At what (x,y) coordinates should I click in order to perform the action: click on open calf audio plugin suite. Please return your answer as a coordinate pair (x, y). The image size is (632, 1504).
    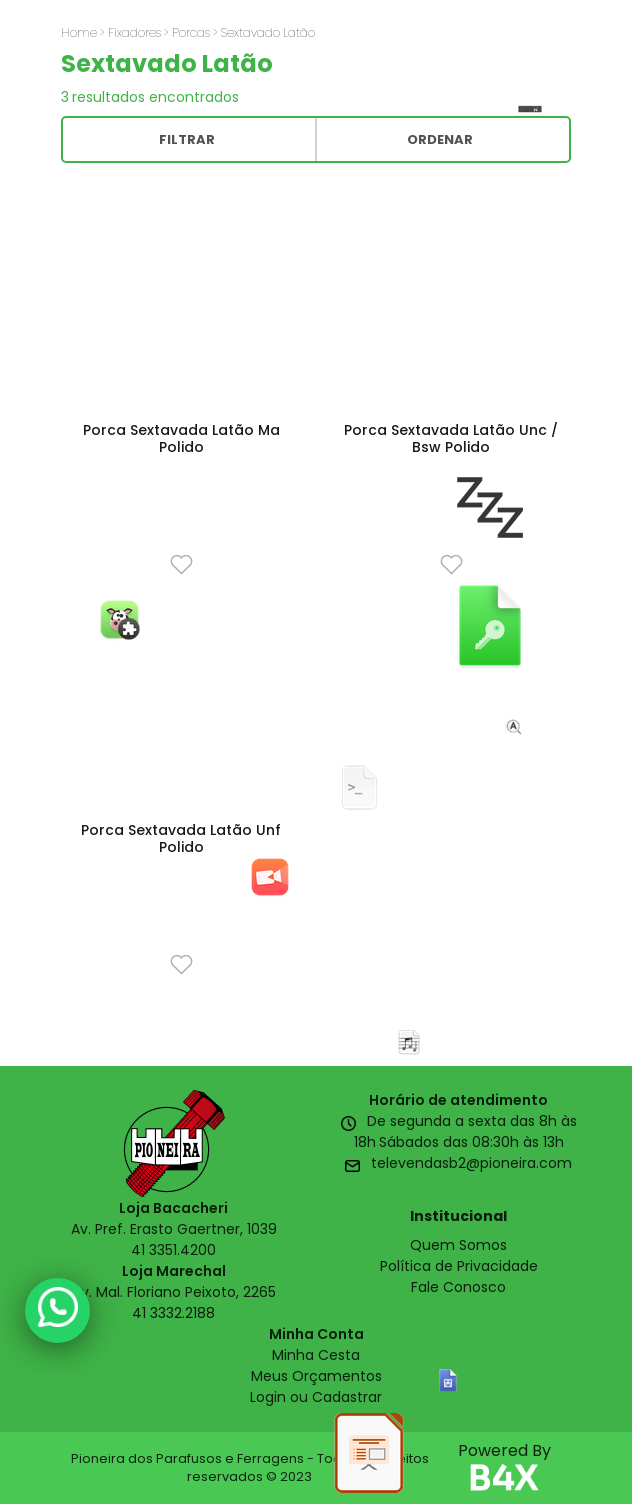
    Looking at the image, I should click on (119, 619).